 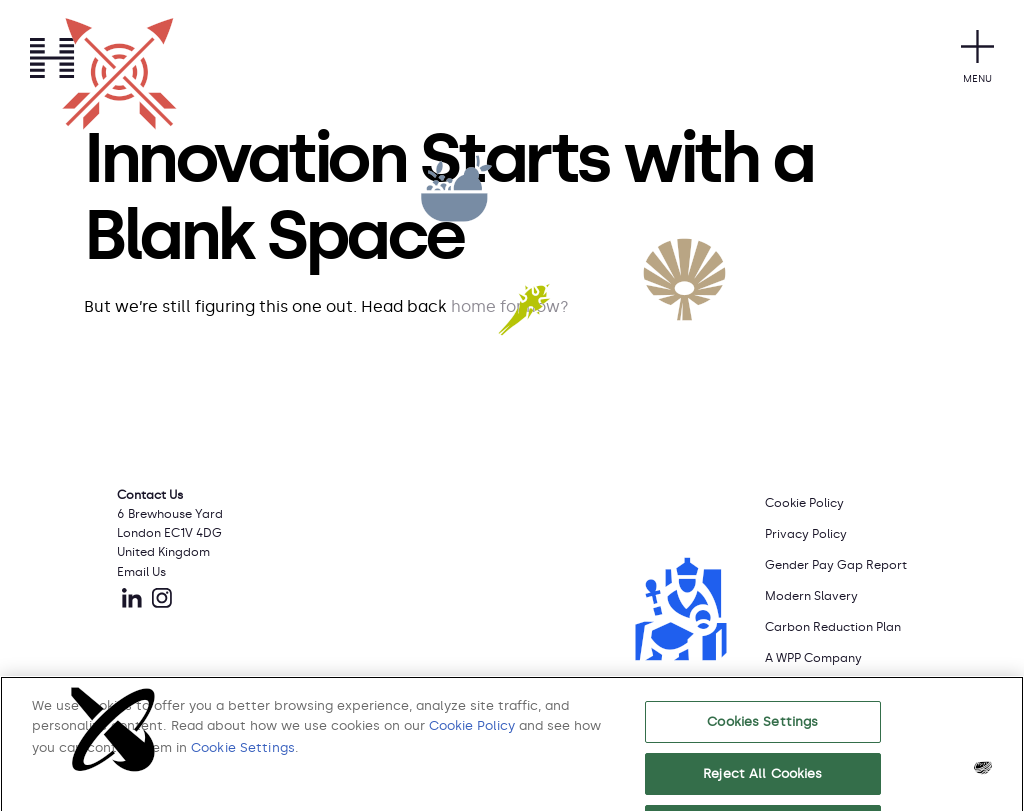 What do you see at coordinates (684, 279) in the screenshot?
I see `decorative fan or palm frond icon` at bounding box center [684, 279].